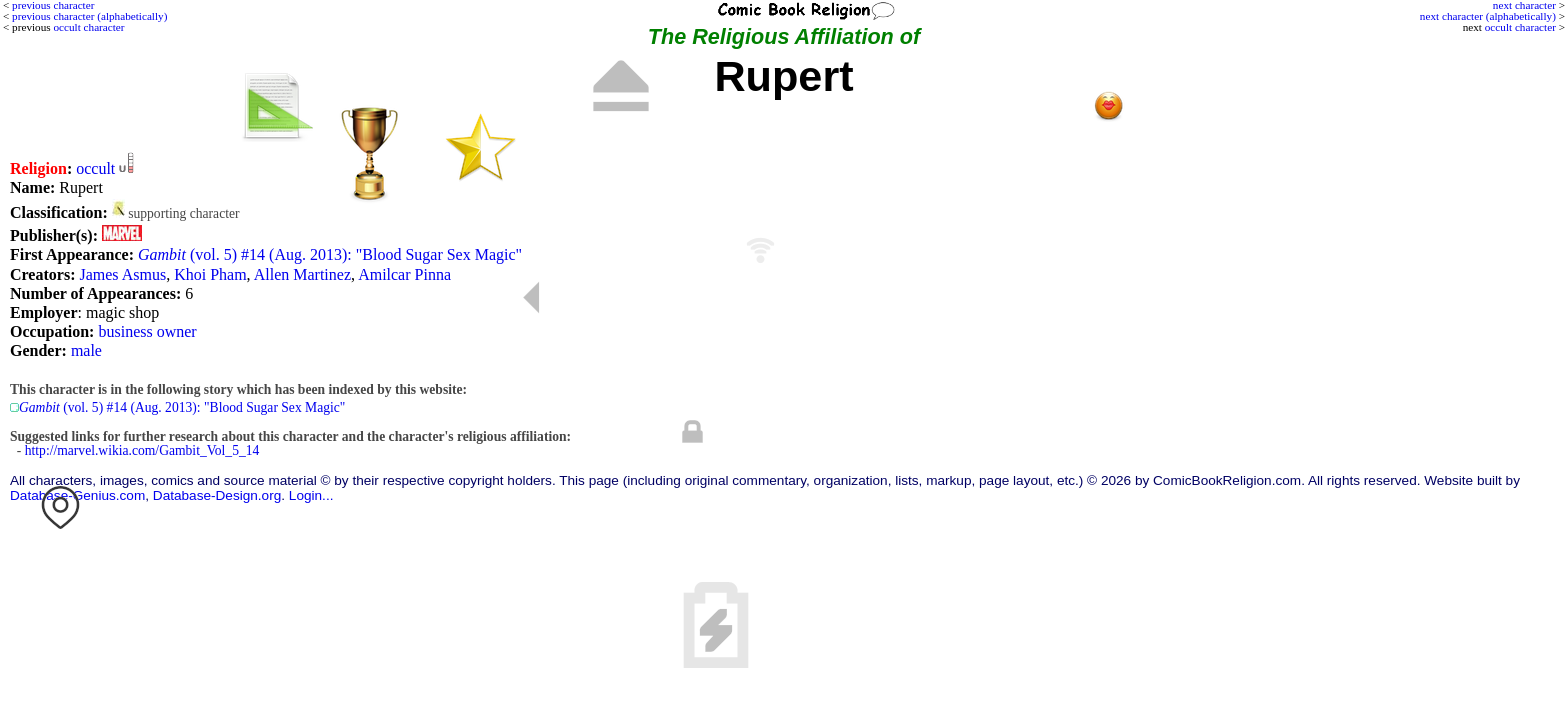  What do you see at coordinates (692, 432) in the screenshot?
I see `indicates a secure connection` at bounding box center [692, 432].